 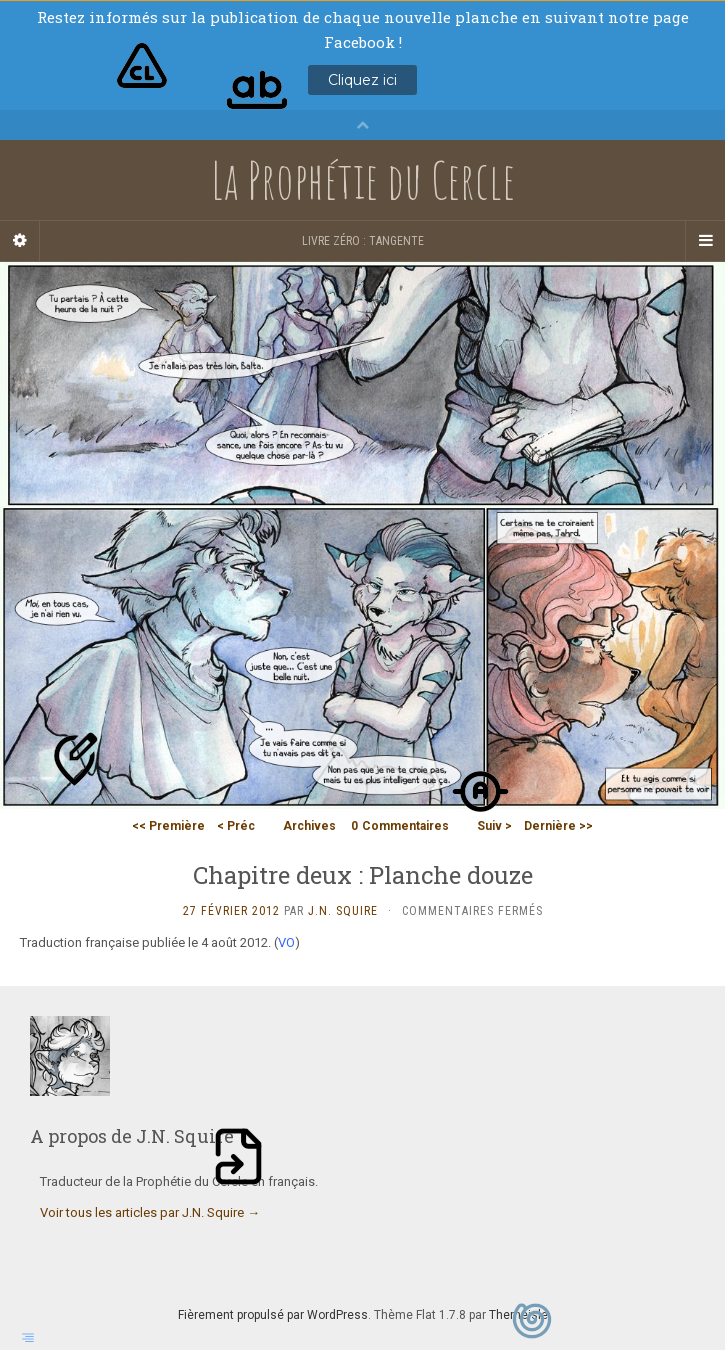 I want to click on create a symbolic link to this file, so click(x=238, y=1156).